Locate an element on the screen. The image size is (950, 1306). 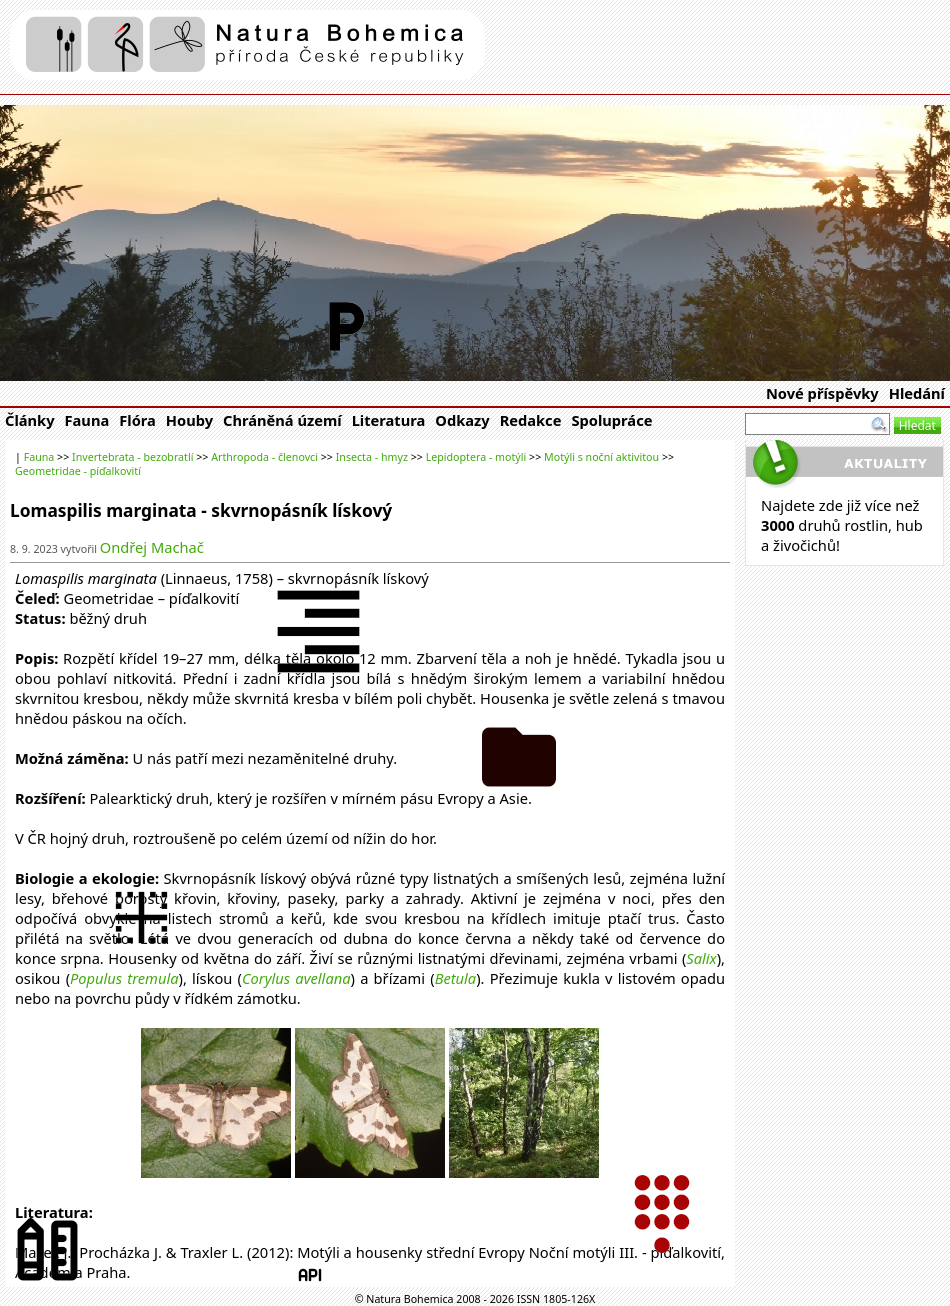
find nearby parking locations is located at coordinates (345, 326).